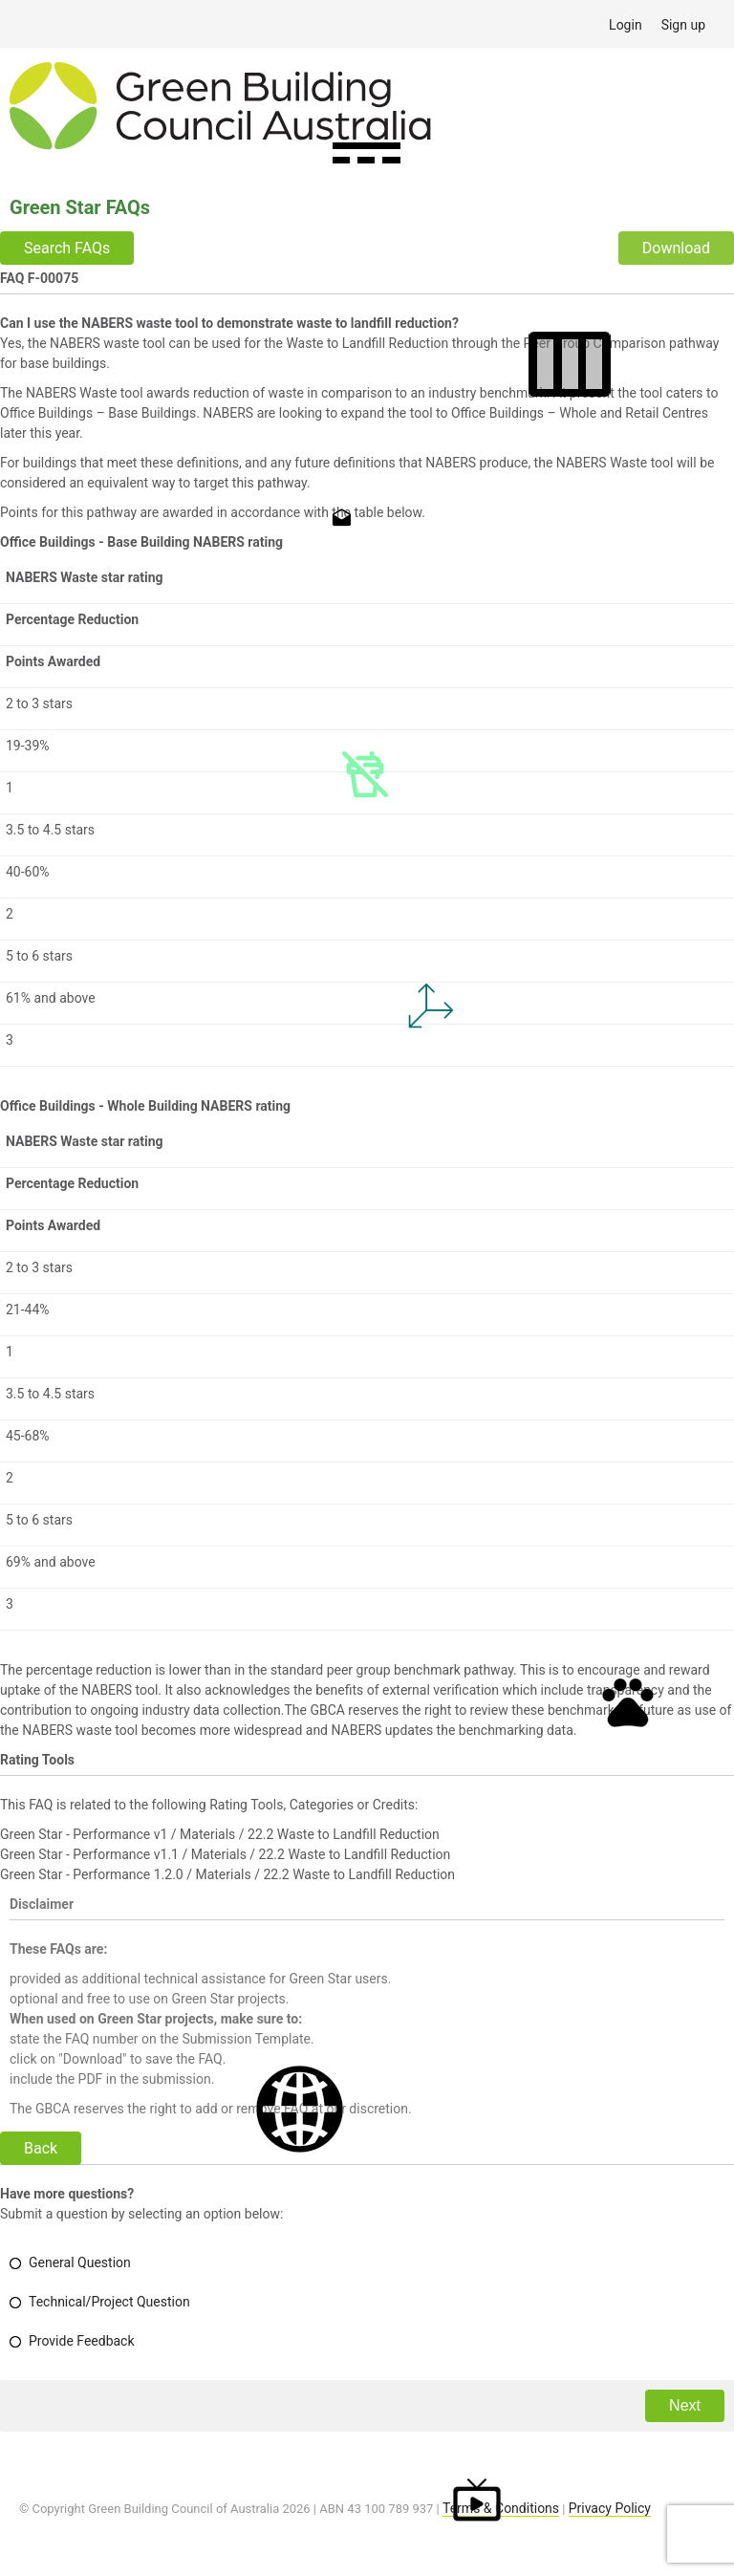 The height and width of the screenshot is (2576, 734). I want to click on view your draft messages, so click(341, 518).